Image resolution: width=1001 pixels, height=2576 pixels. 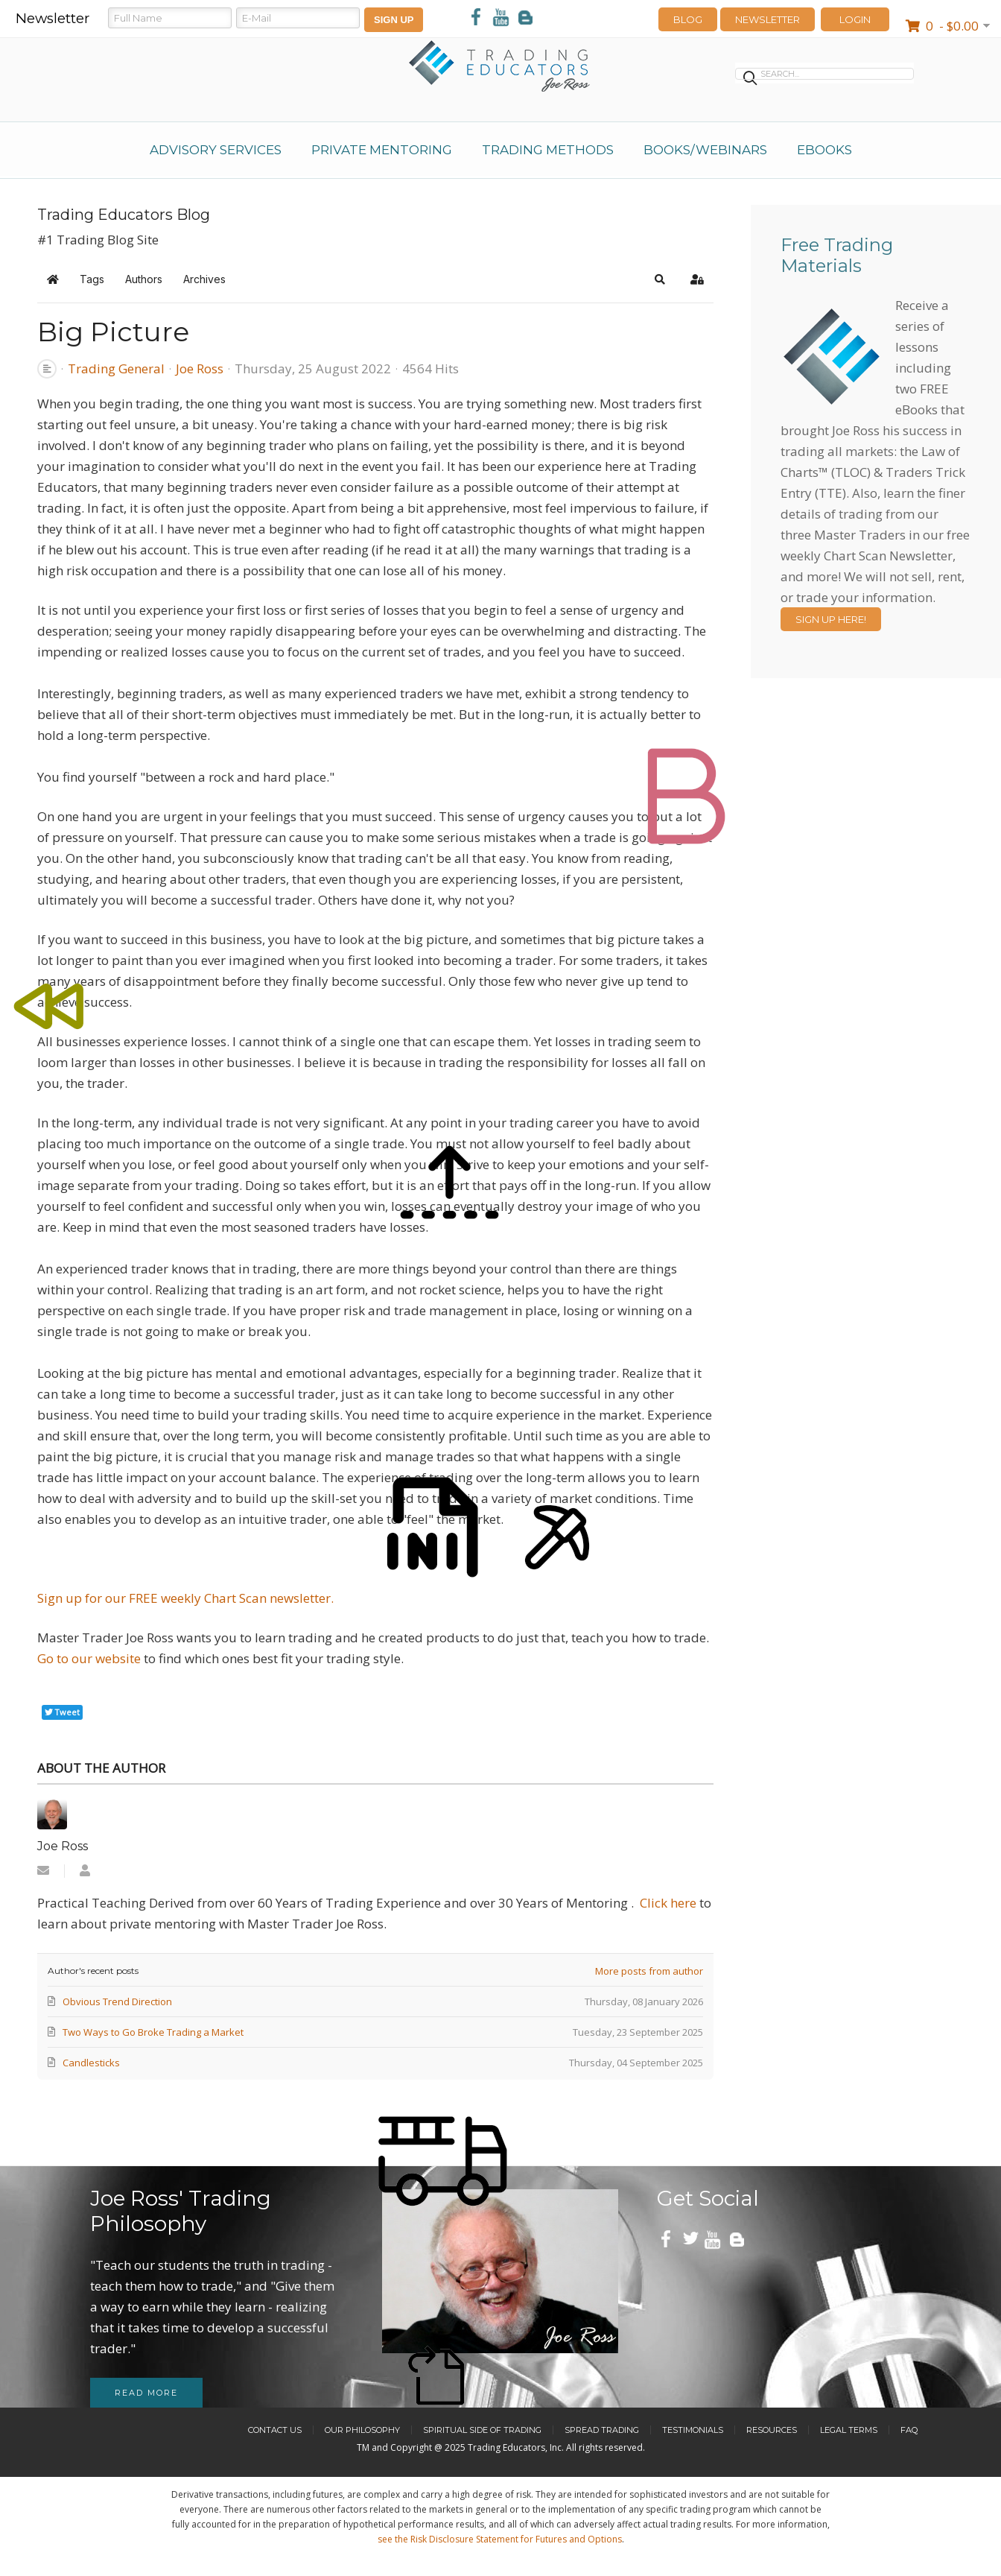 I want to click on access emergency services information, so click(x=438, y=2154).